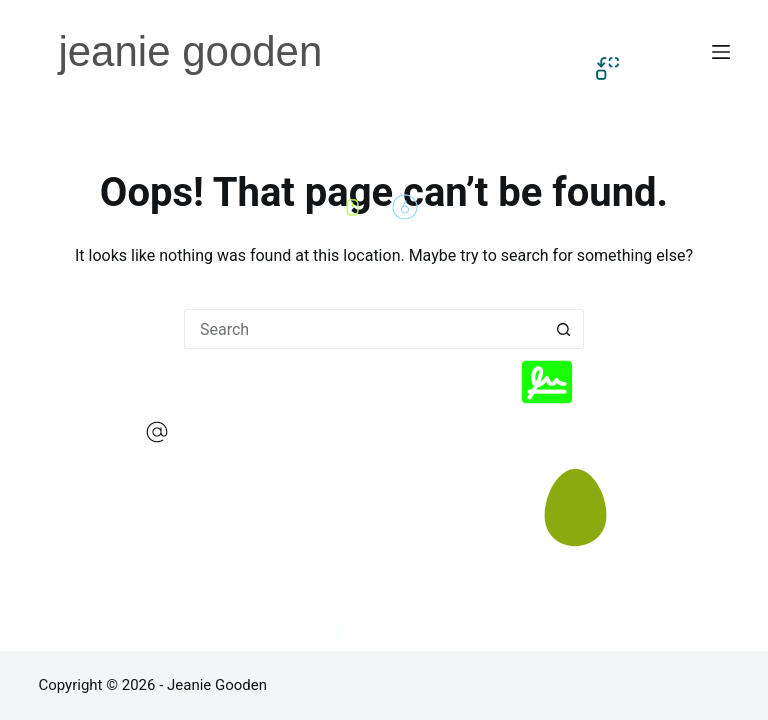 The height and width of the screenshot is (720, 768). Describe the element at coordinates (607, 68) in the screenshot. I see `replace or swap an item` at that location.